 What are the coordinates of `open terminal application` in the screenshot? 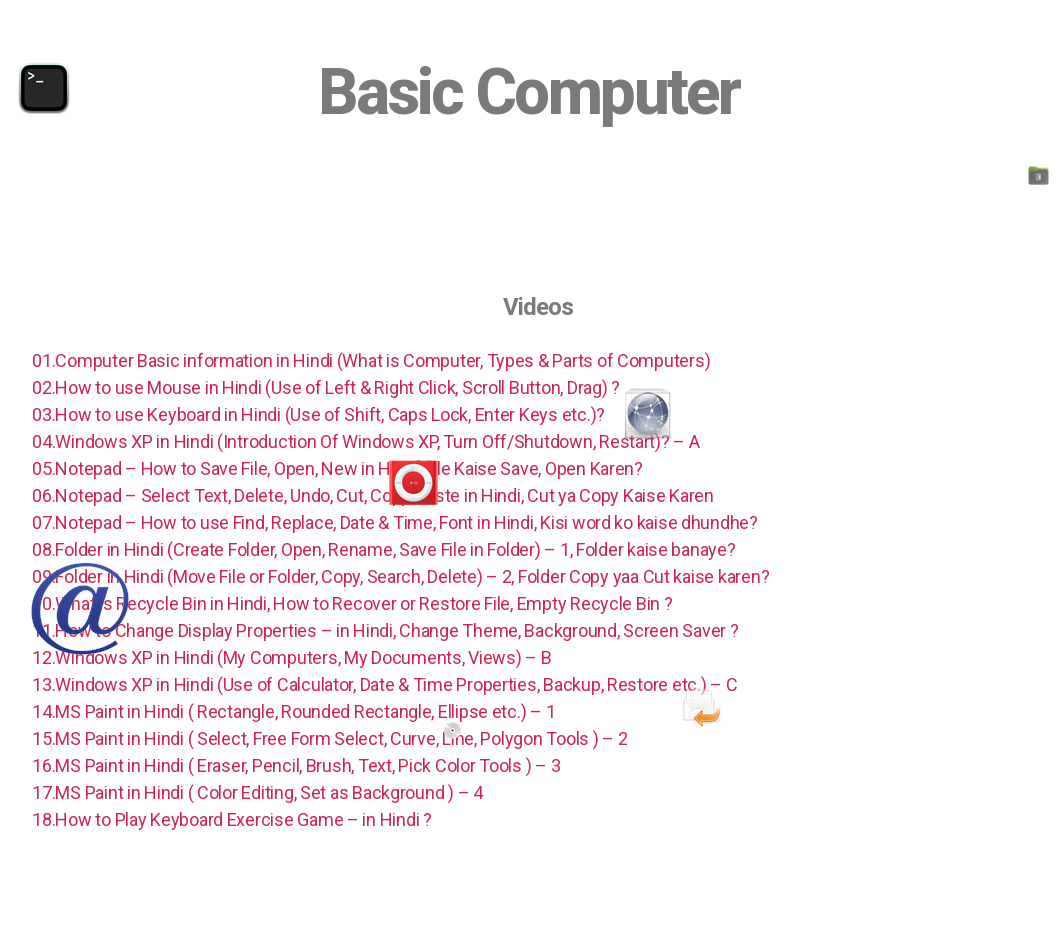 It's located at (44, 88).